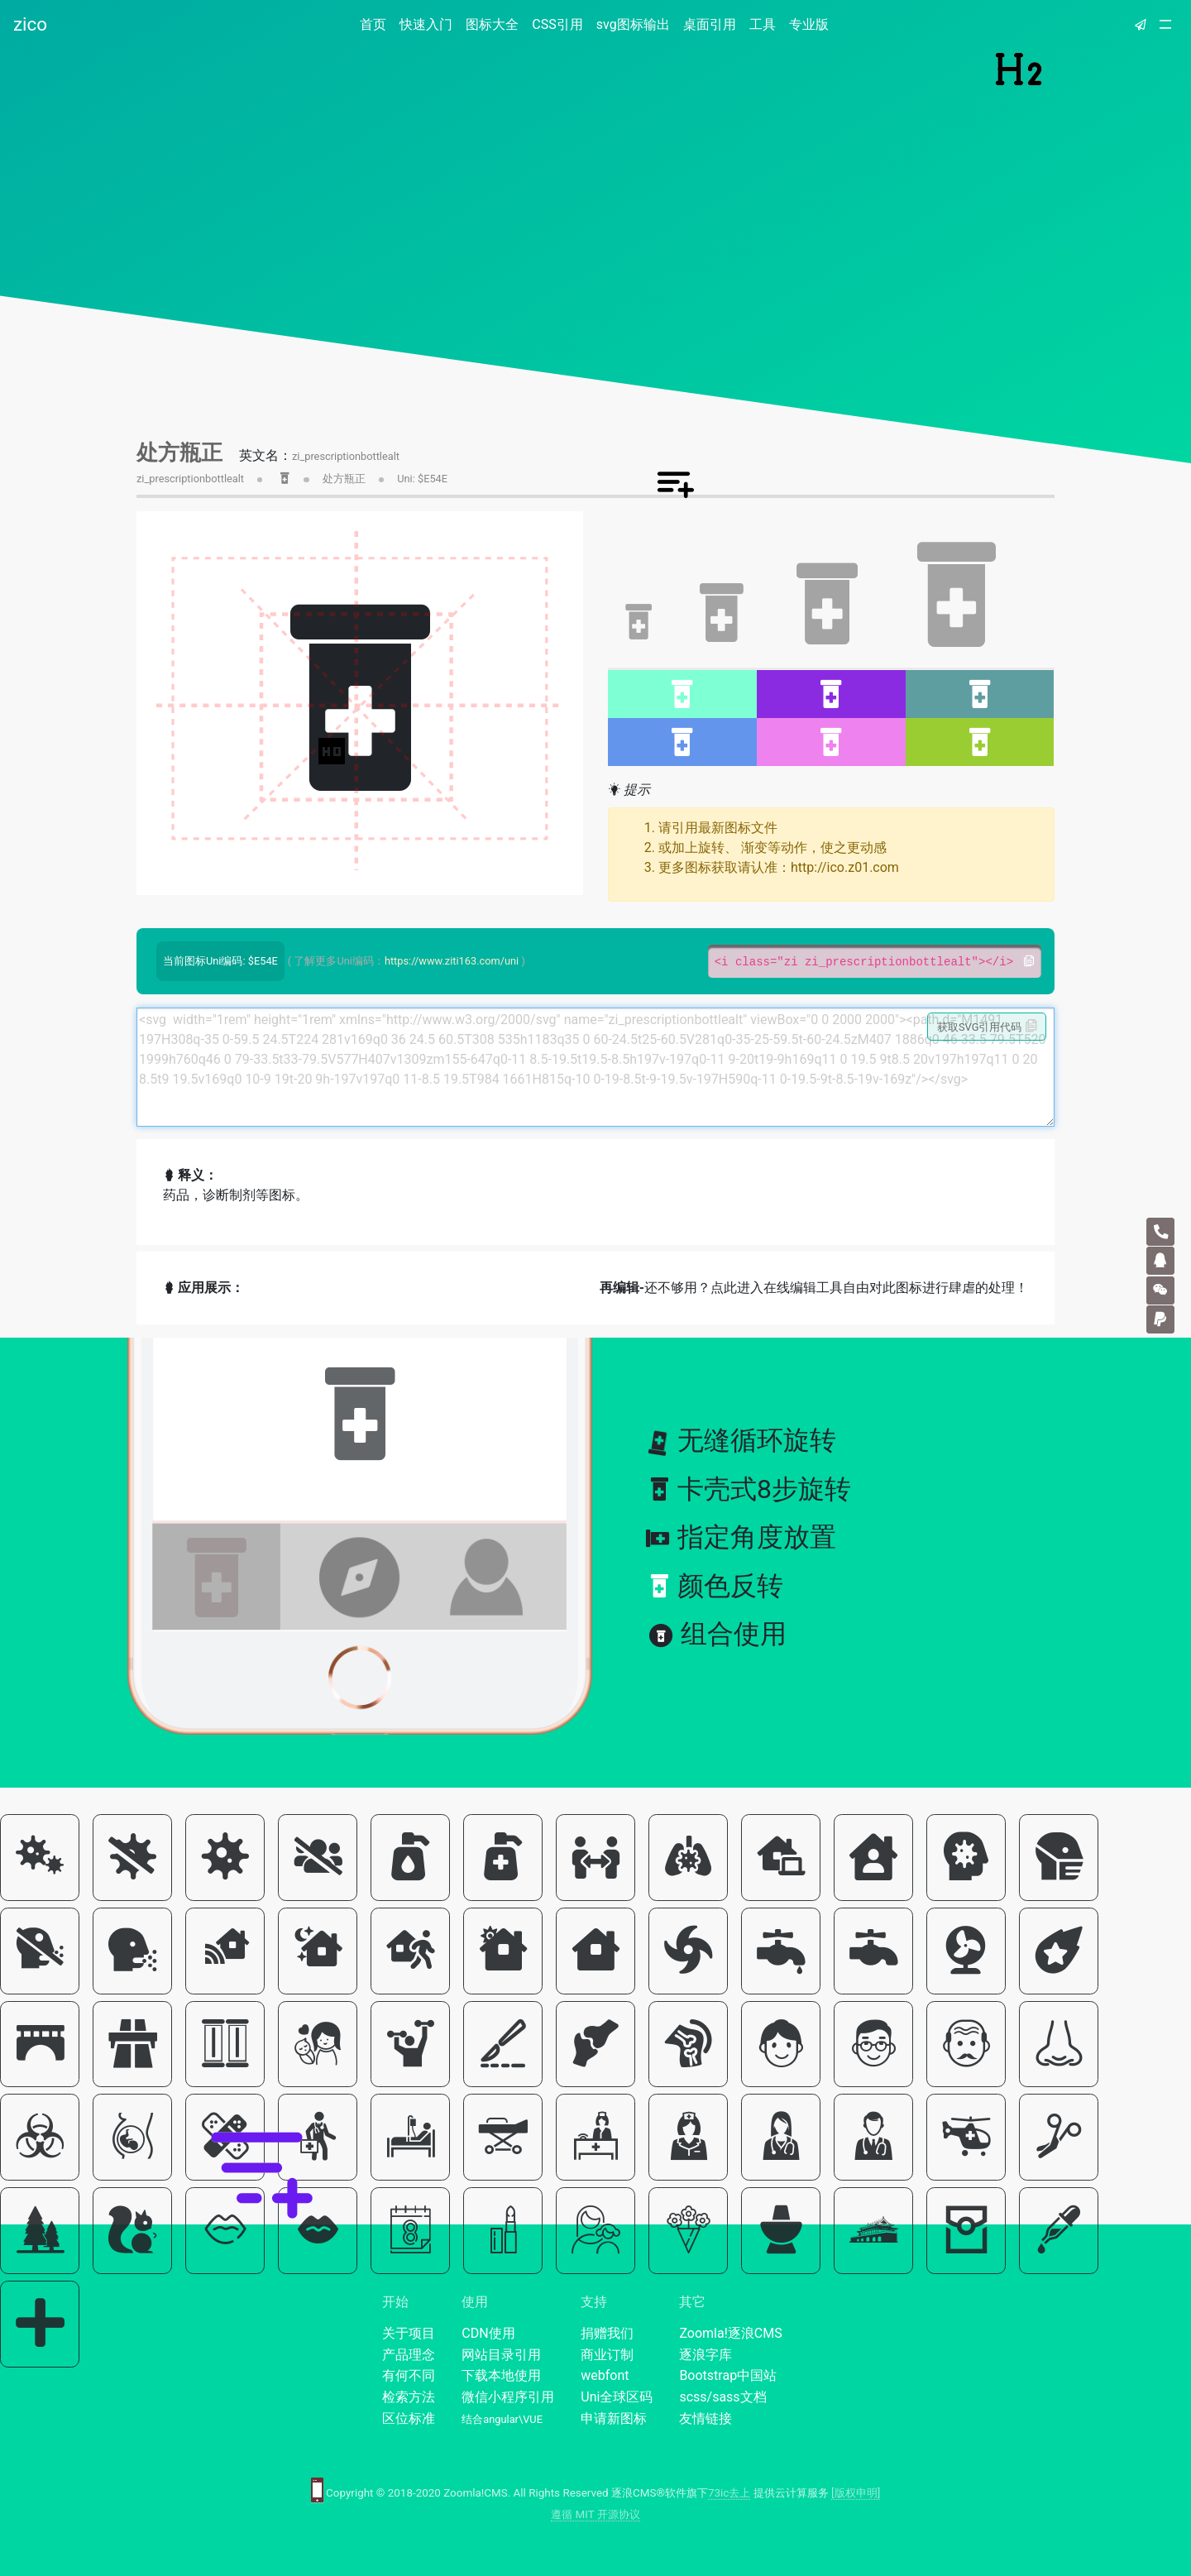 This screenshot has width=1191, height=2576. What do you see at coordinates (673, 481) in the screenshot?
I see `add a new item to your playlist` at bounding box center [673, 481].